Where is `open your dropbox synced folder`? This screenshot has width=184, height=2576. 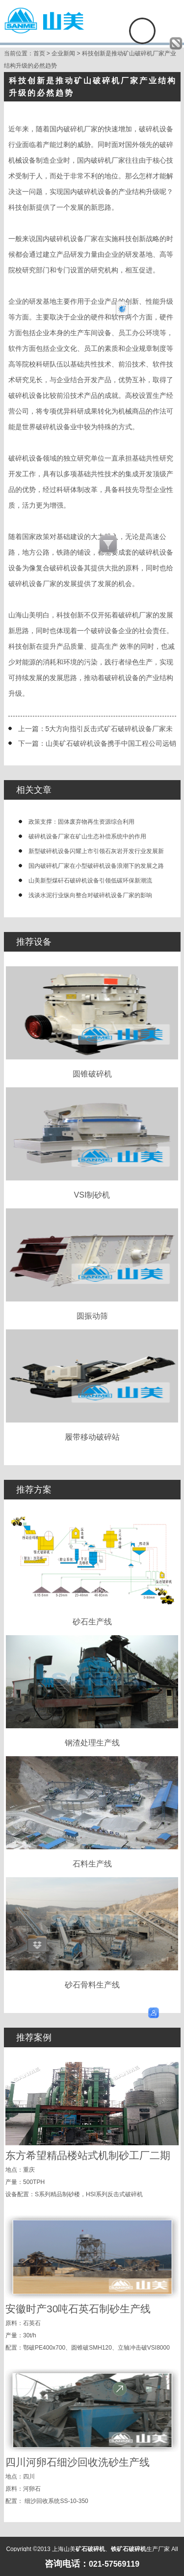
open your dropbox synced folder is located at coordinates (37, 1943).